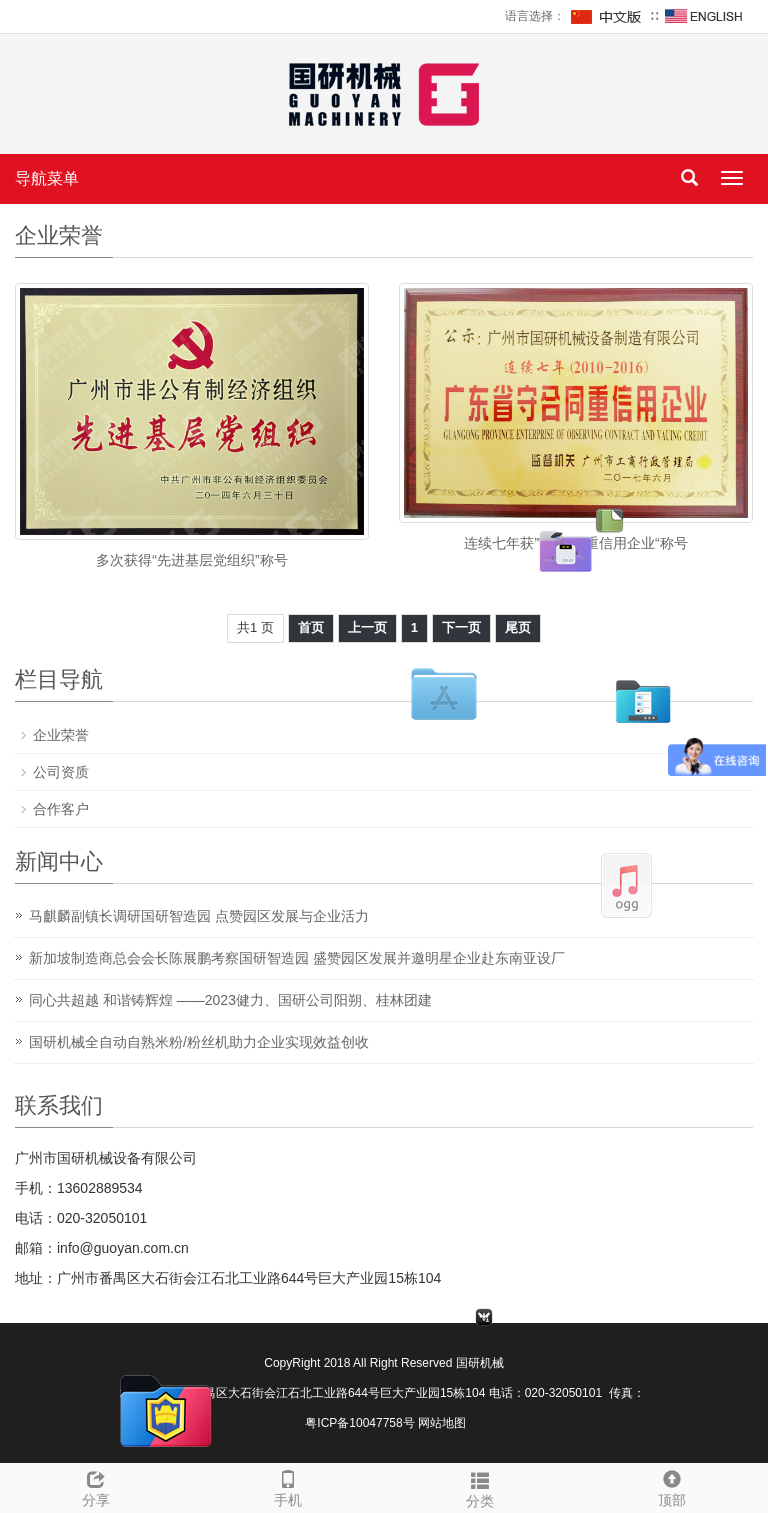 Image resolution: width=768 pixels, height=1513 pixels. Describe the element at coordinates (444, 694) in the screenshot. I see `open your templates folder` at that location.